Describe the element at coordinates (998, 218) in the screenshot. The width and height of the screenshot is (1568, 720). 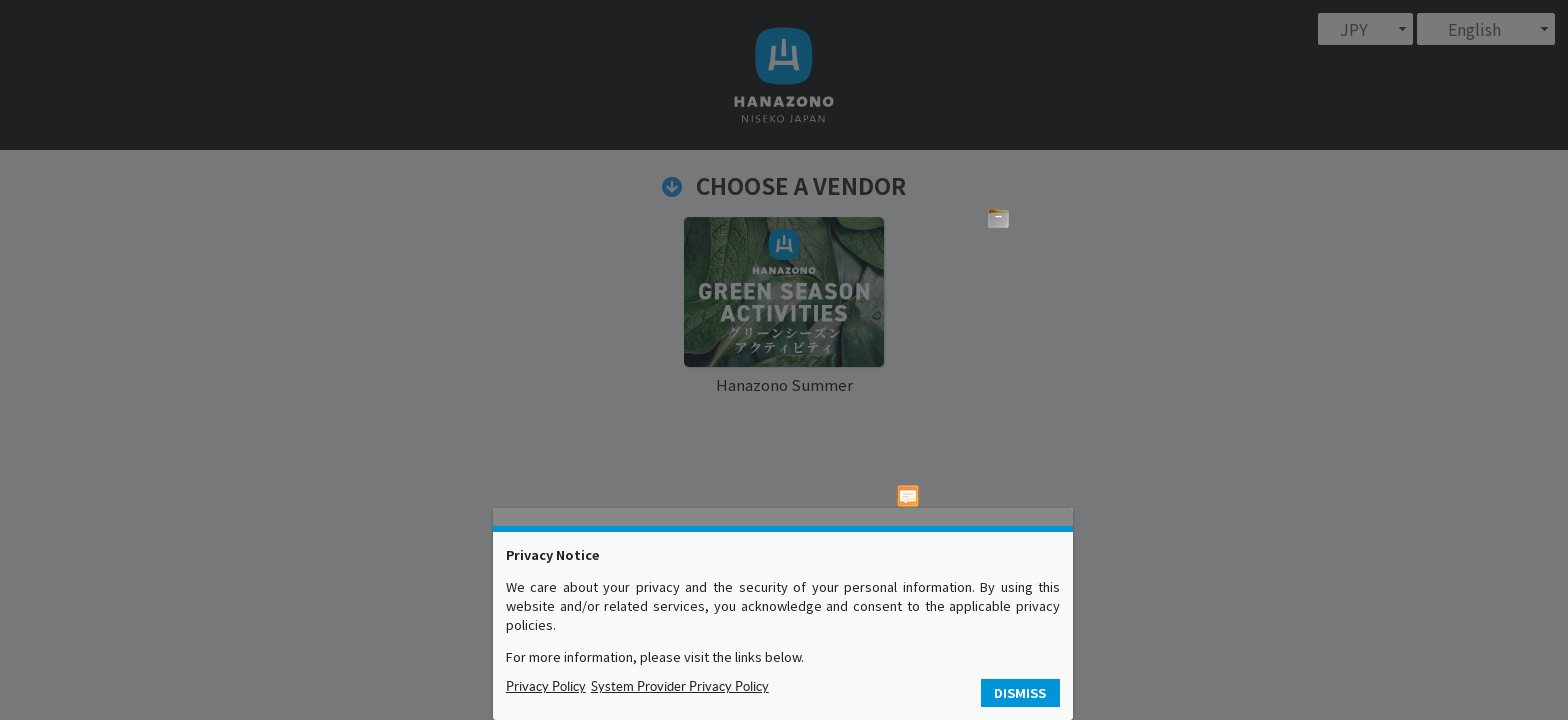
I see `open the file manager application` at that location.